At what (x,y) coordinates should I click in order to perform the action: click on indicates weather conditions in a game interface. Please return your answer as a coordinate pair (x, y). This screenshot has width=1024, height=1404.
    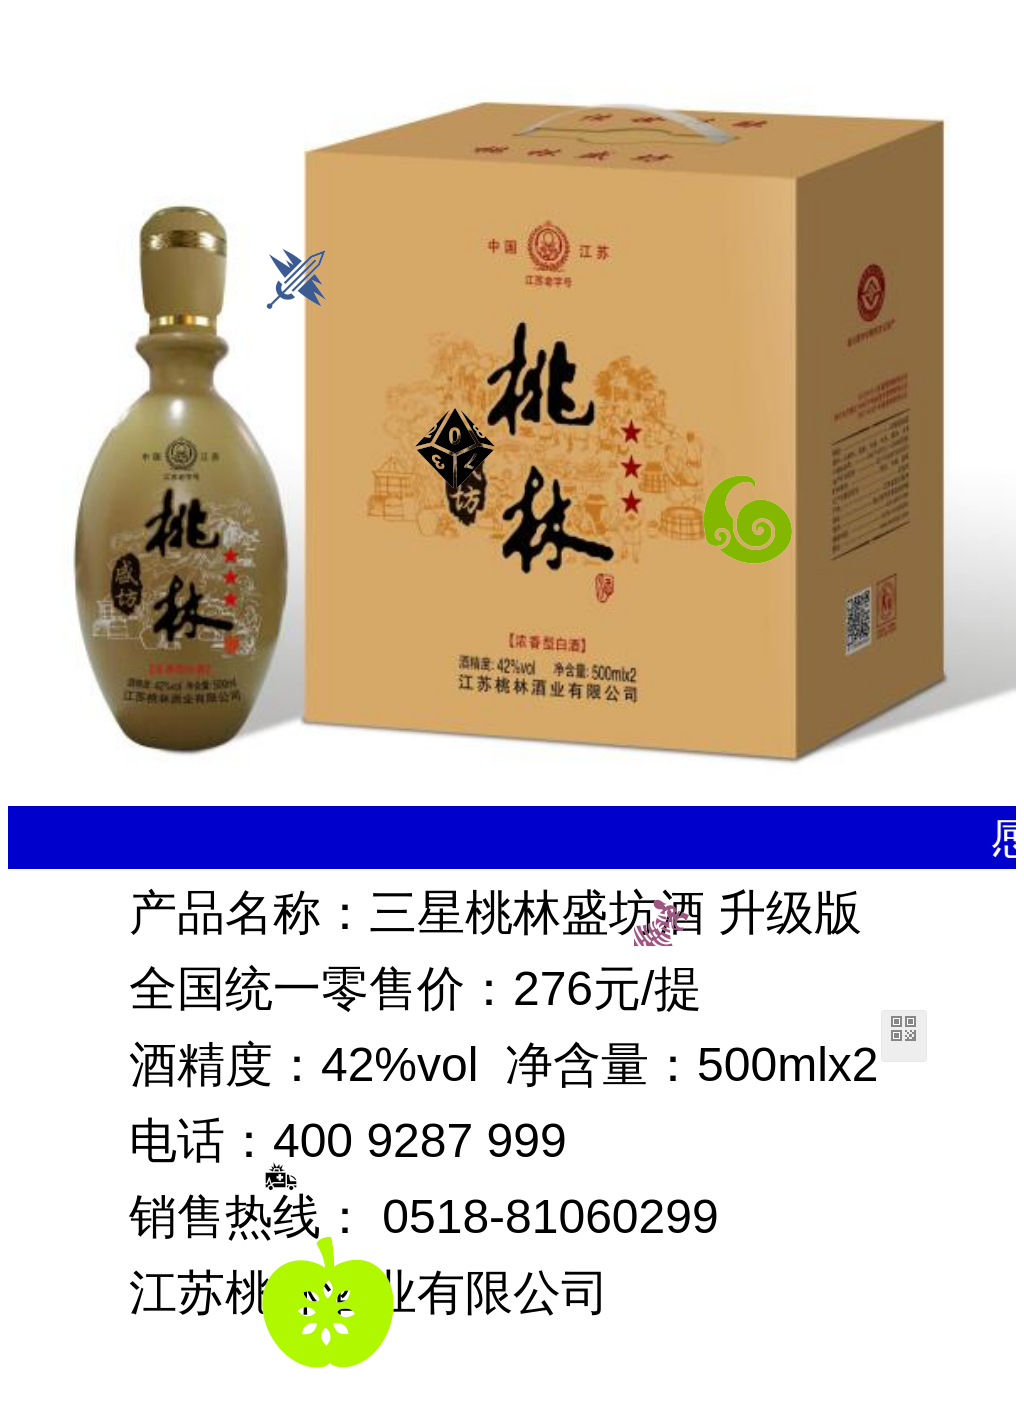
    Looking at the image, I should click on (747, 519).